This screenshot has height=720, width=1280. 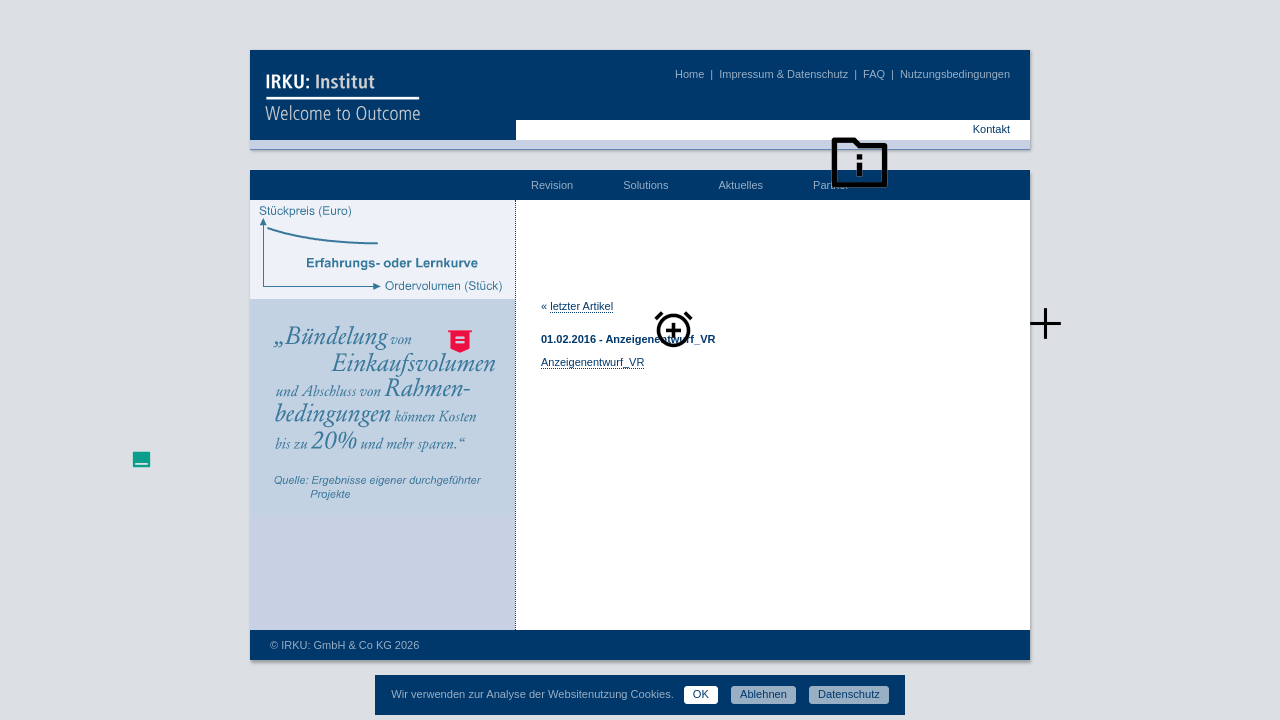 What do you see at coordinates (1045, 323) in the screenshot?
I see `add a new item` at bounding box center [1045, 323].